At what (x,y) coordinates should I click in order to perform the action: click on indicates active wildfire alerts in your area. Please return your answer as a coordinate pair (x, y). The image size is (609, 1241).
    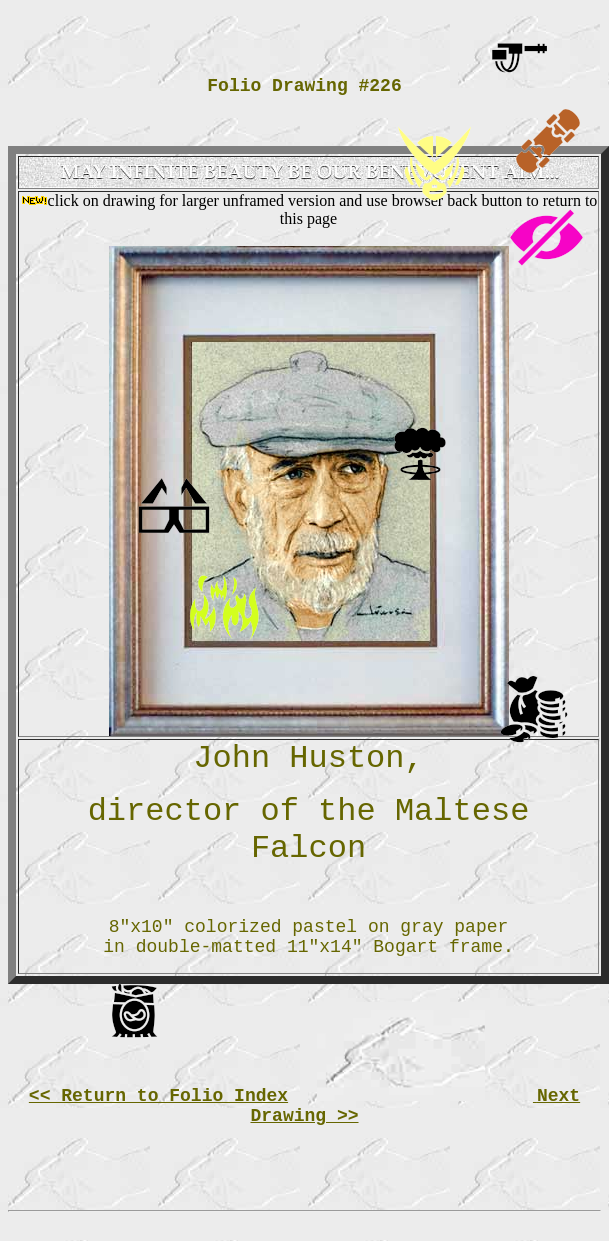
    Looking at the image, I should click on (224, 610).